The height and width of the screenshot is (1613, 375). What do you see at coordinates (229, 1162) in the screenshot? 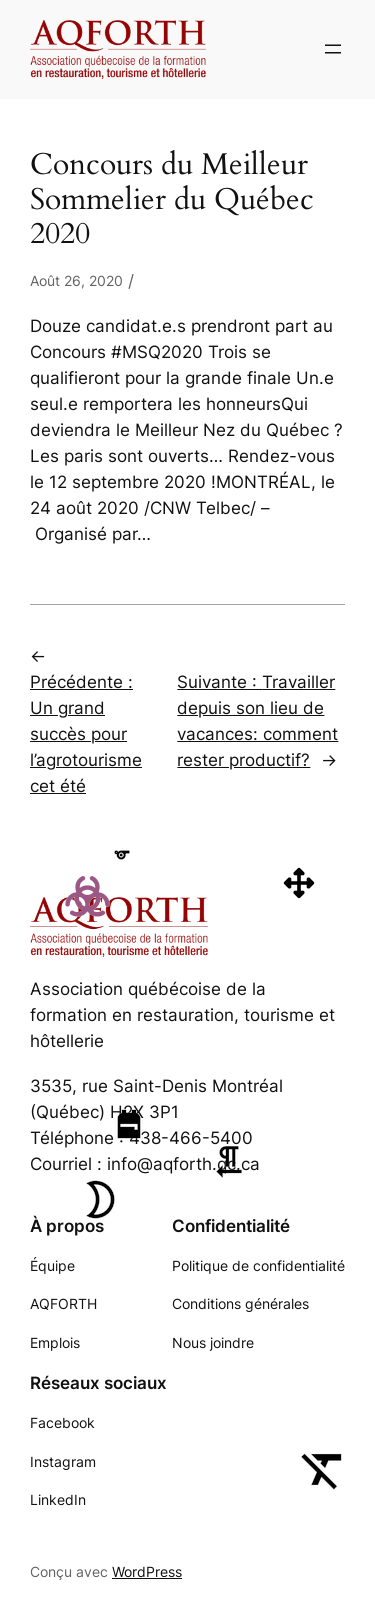
I see `switch text direction to right-to-left` at bounding box center [229, 1162].